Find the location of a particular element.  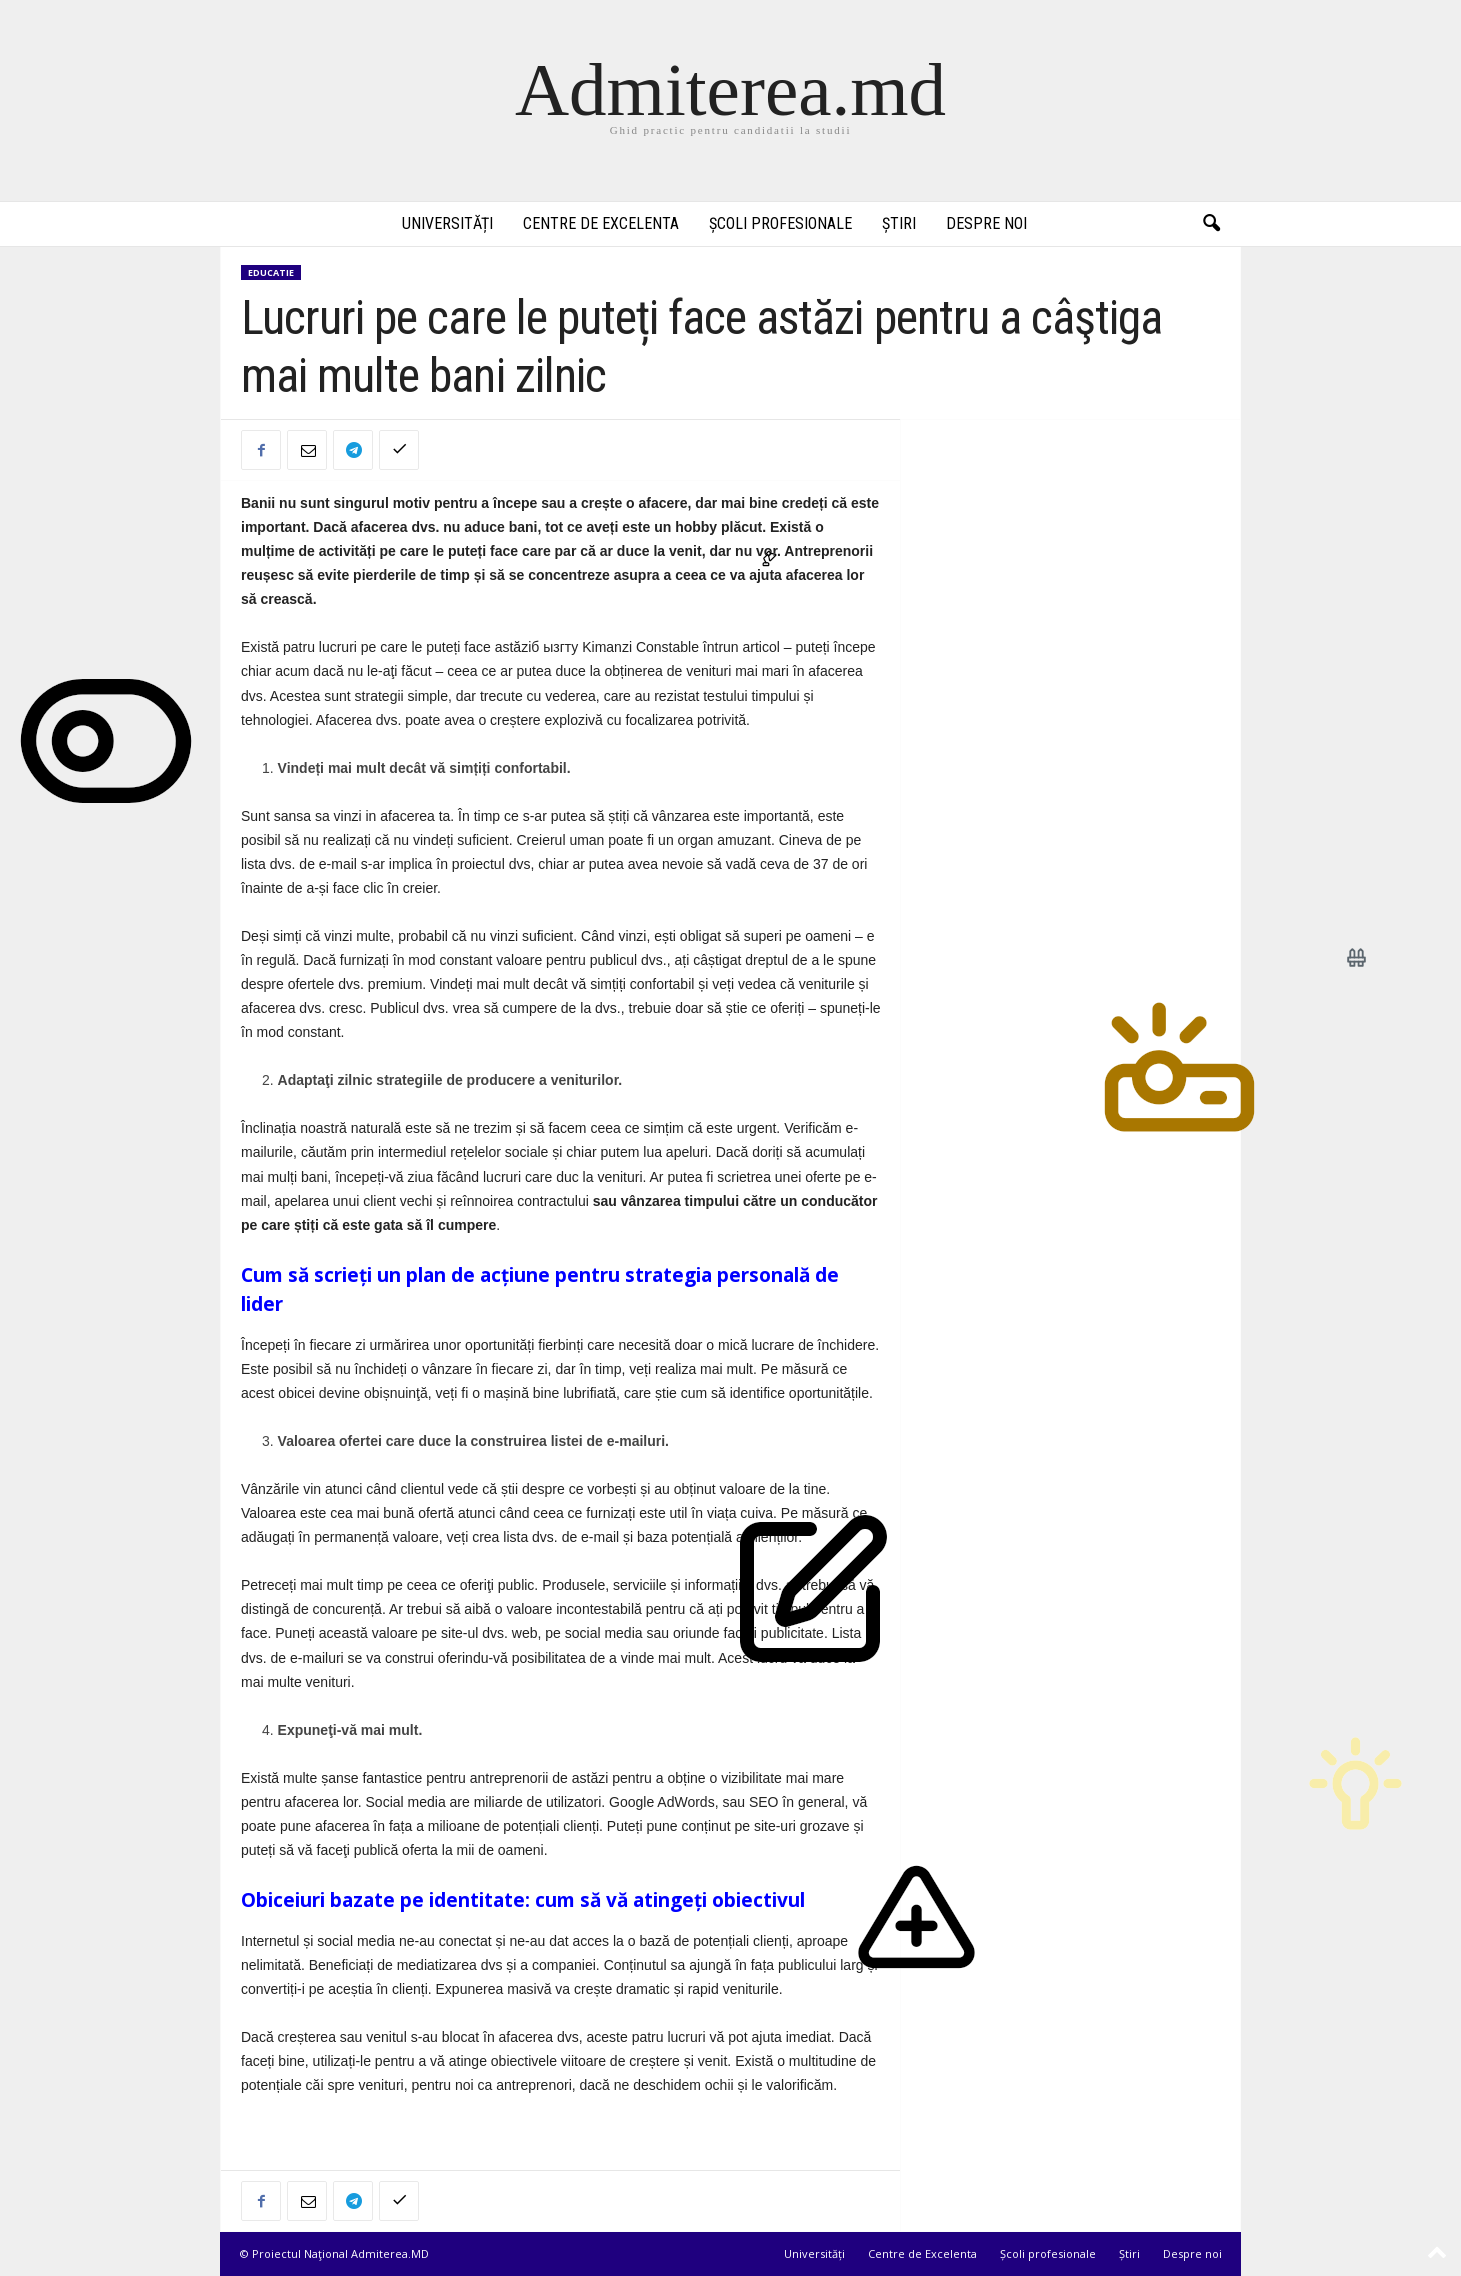

add a new warning or alert is located at coordinates (916, 1920).